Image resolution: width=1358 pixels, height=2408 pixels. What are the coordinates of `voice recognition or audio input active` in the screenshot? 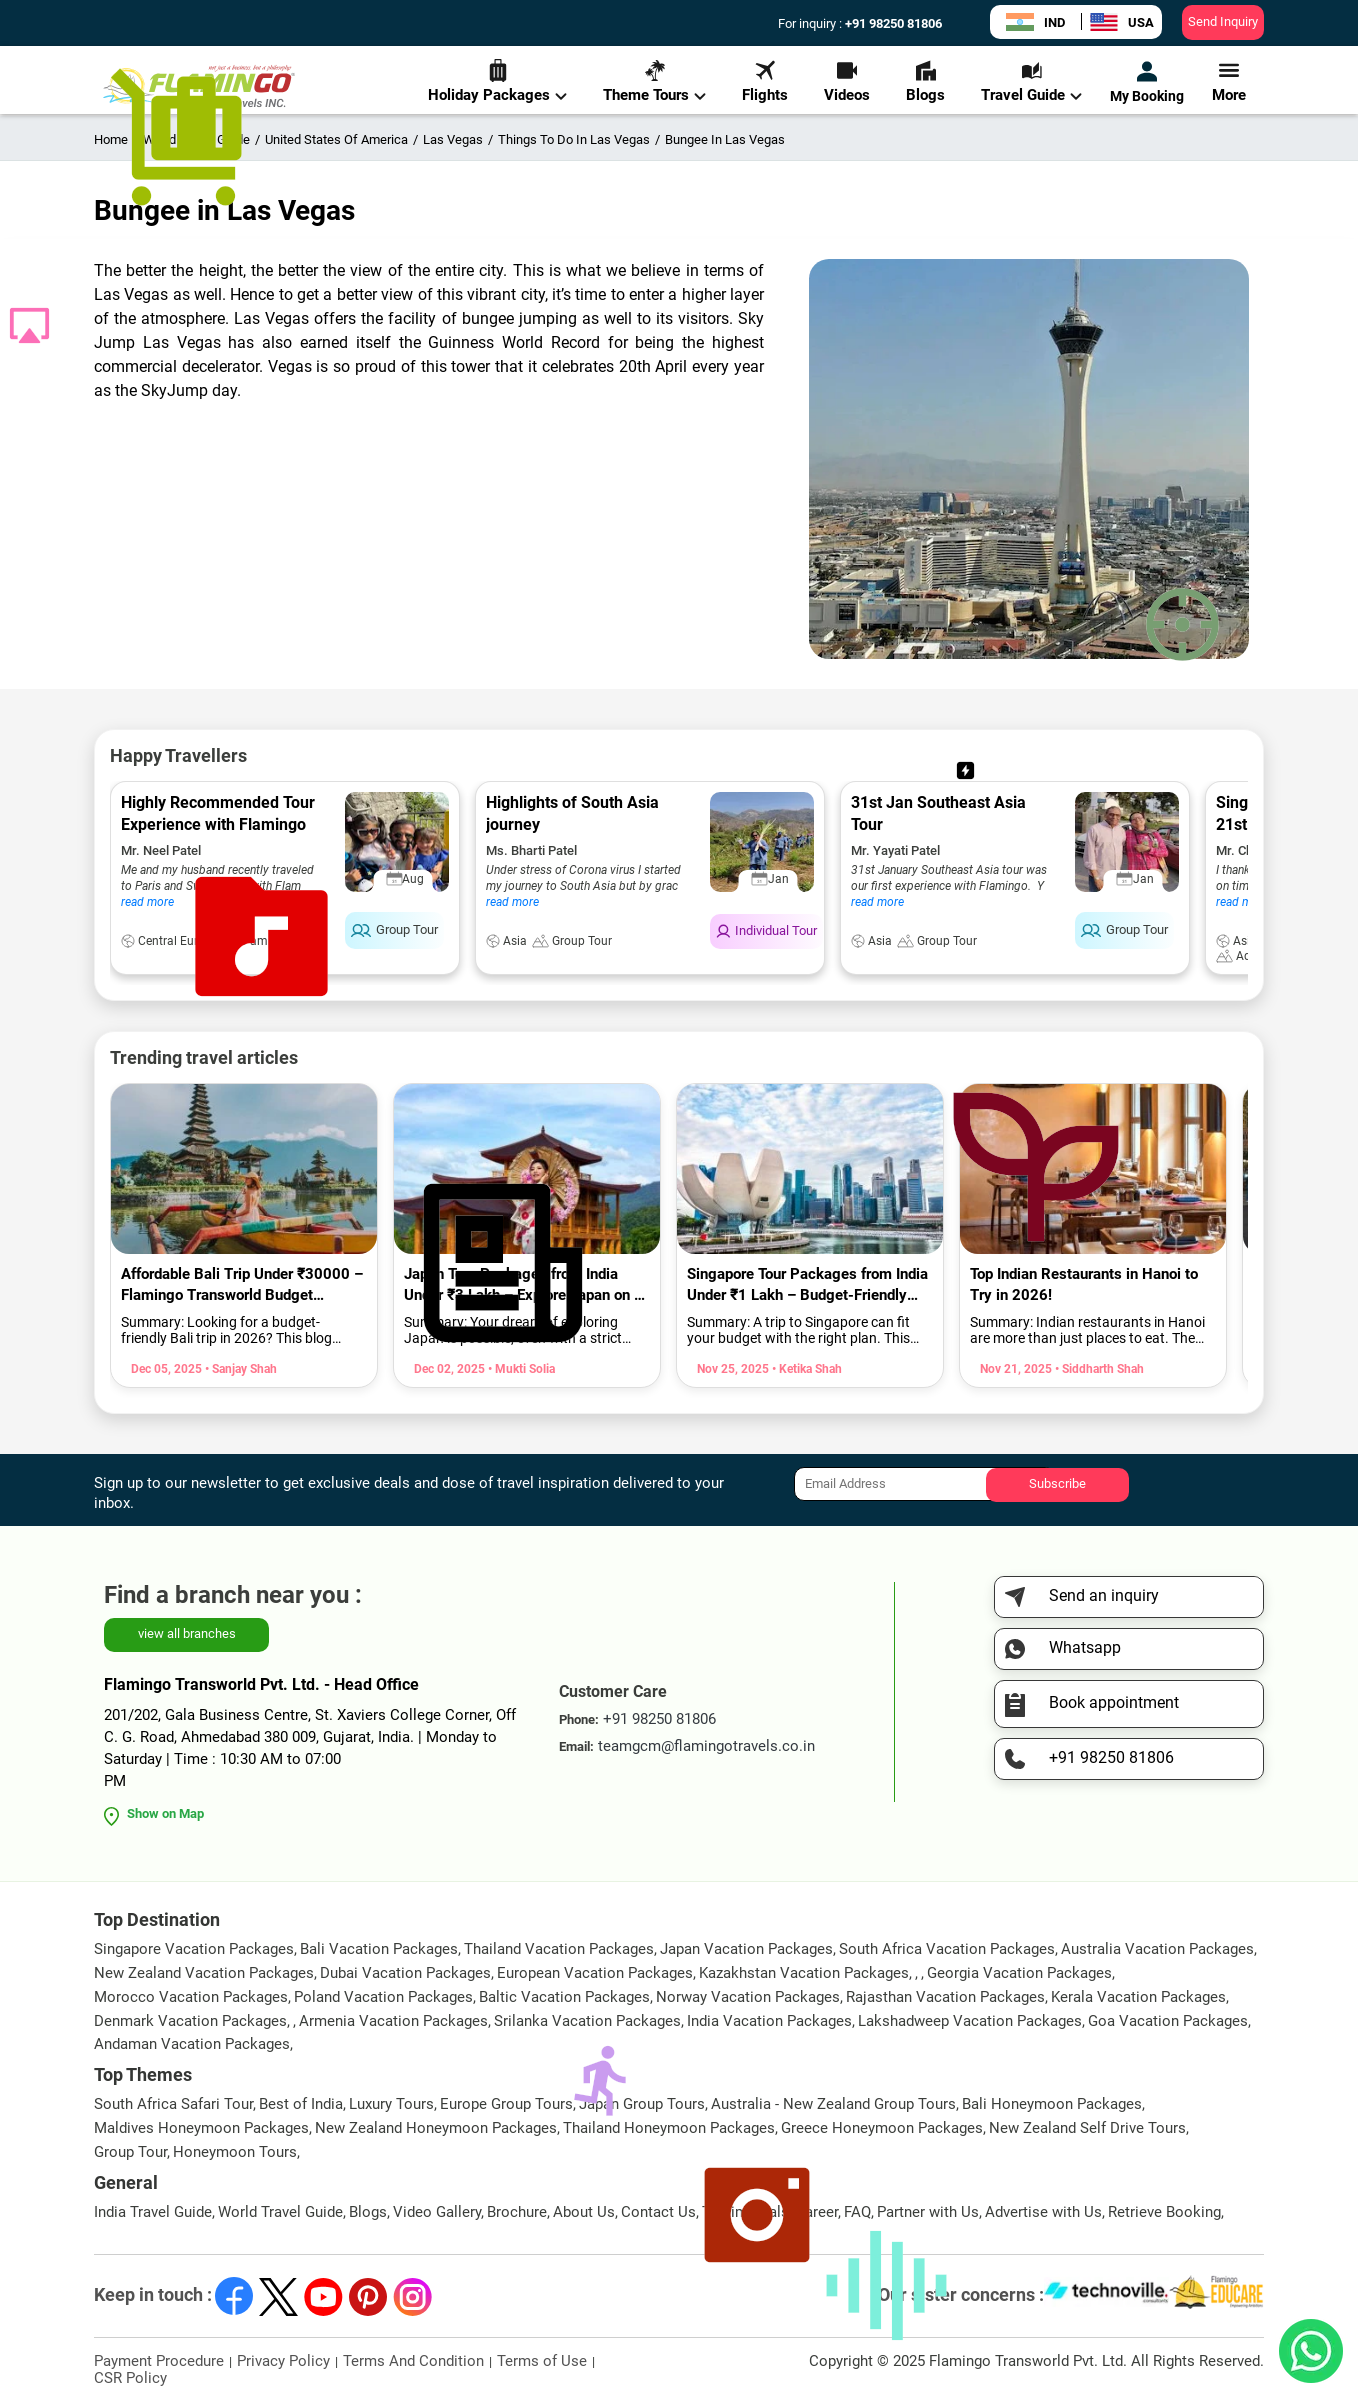 It's located at (886, 2285).